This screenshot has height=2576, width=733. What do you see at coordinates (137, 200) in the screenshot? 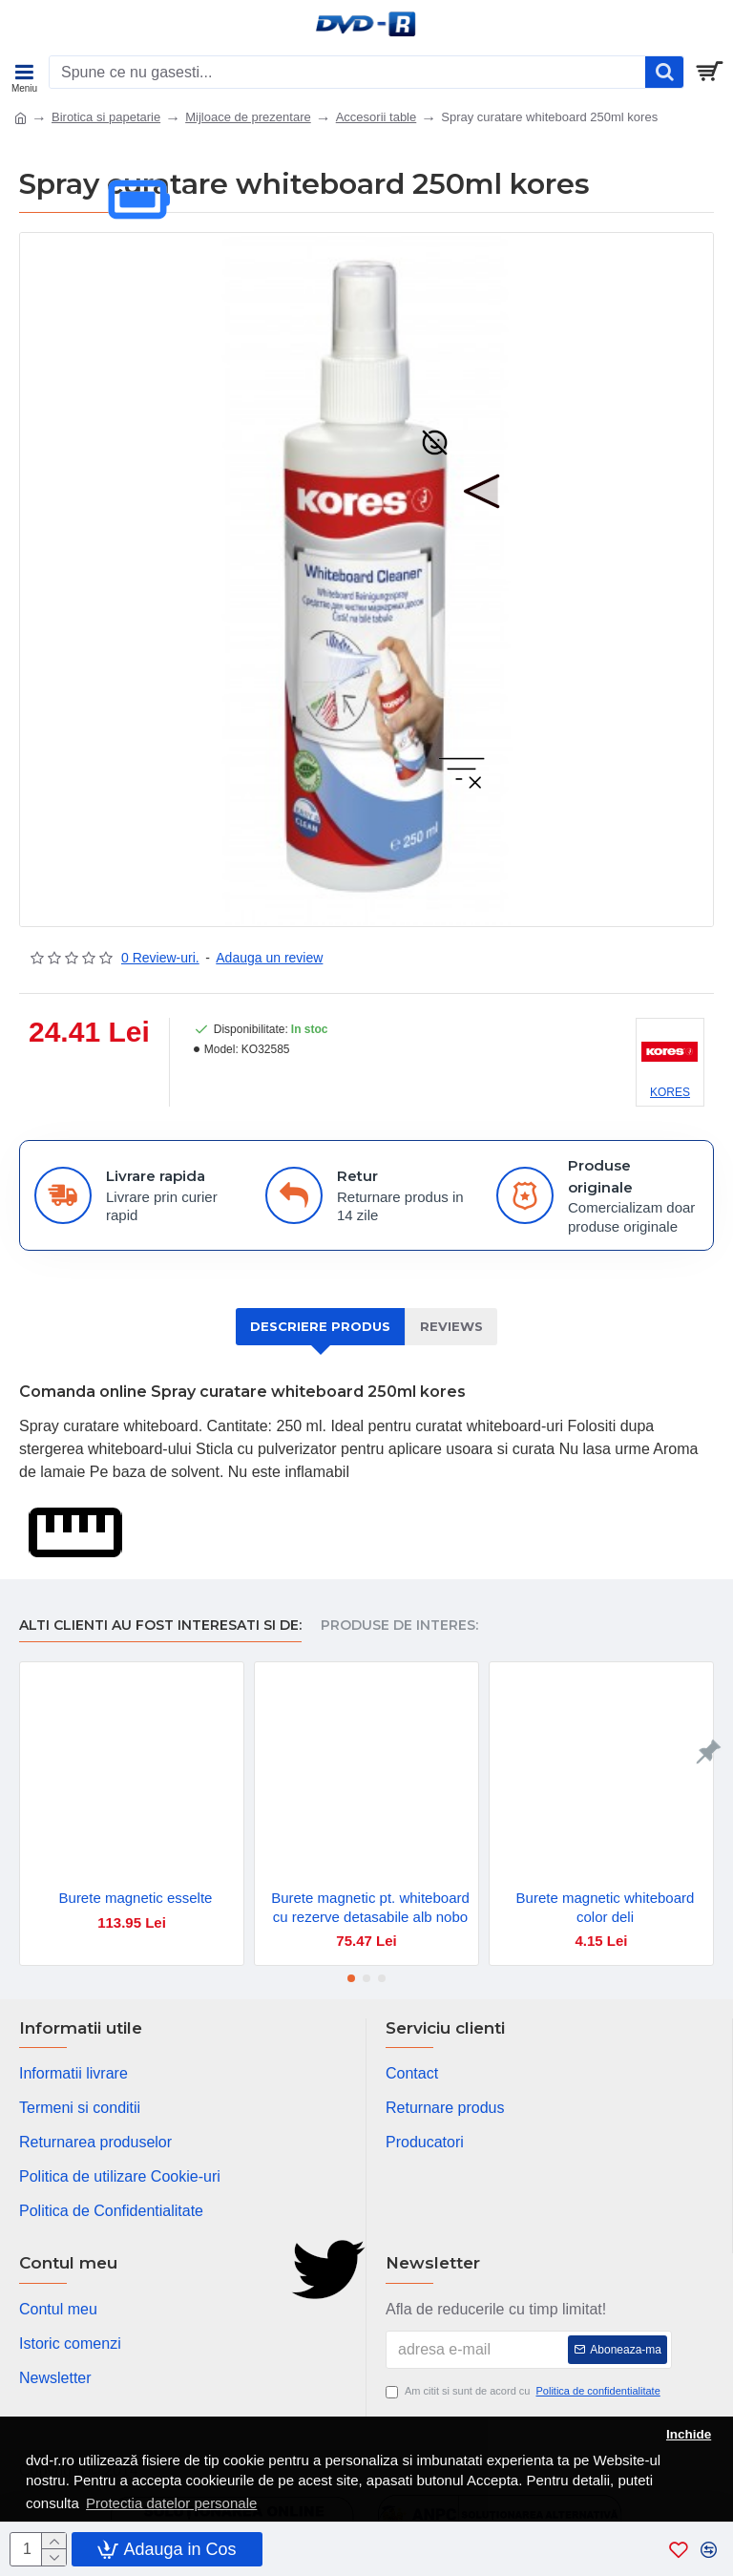
I see `indicates current battery level` at bounding box center [137, 200].